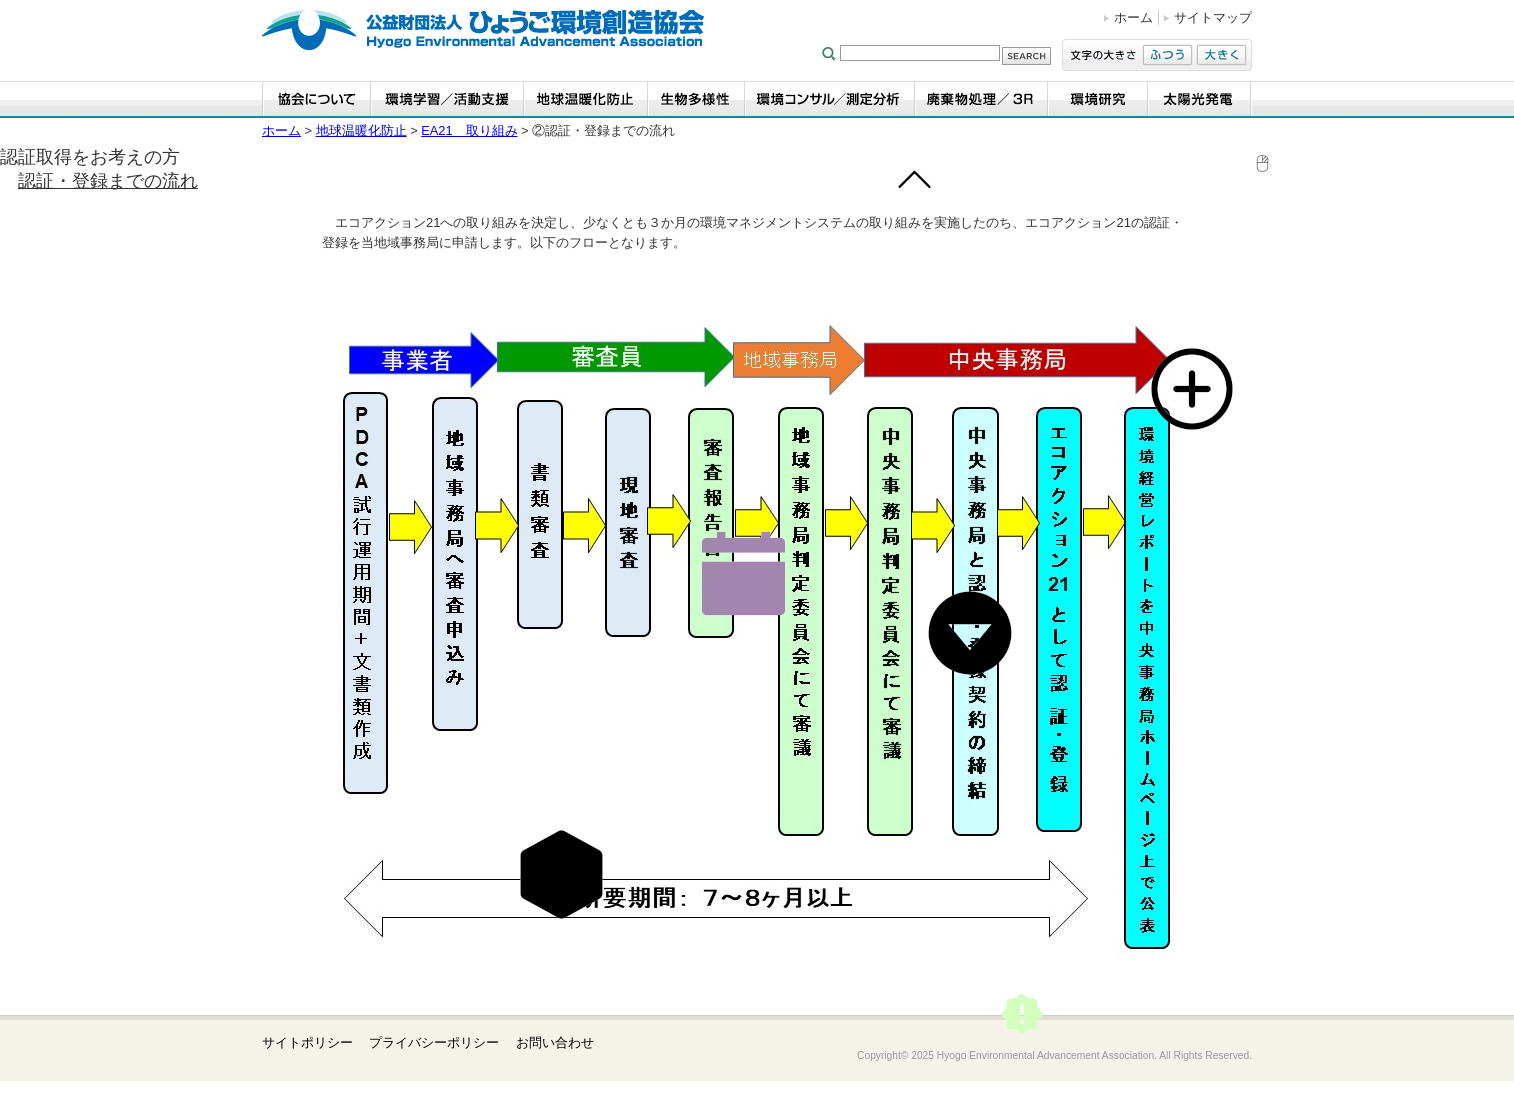 The height and width of the screenshot is (1096, 1514). Describe the element at coordinates (914, 188) in the screenshot. I see `collapse an expanded section` at that location.